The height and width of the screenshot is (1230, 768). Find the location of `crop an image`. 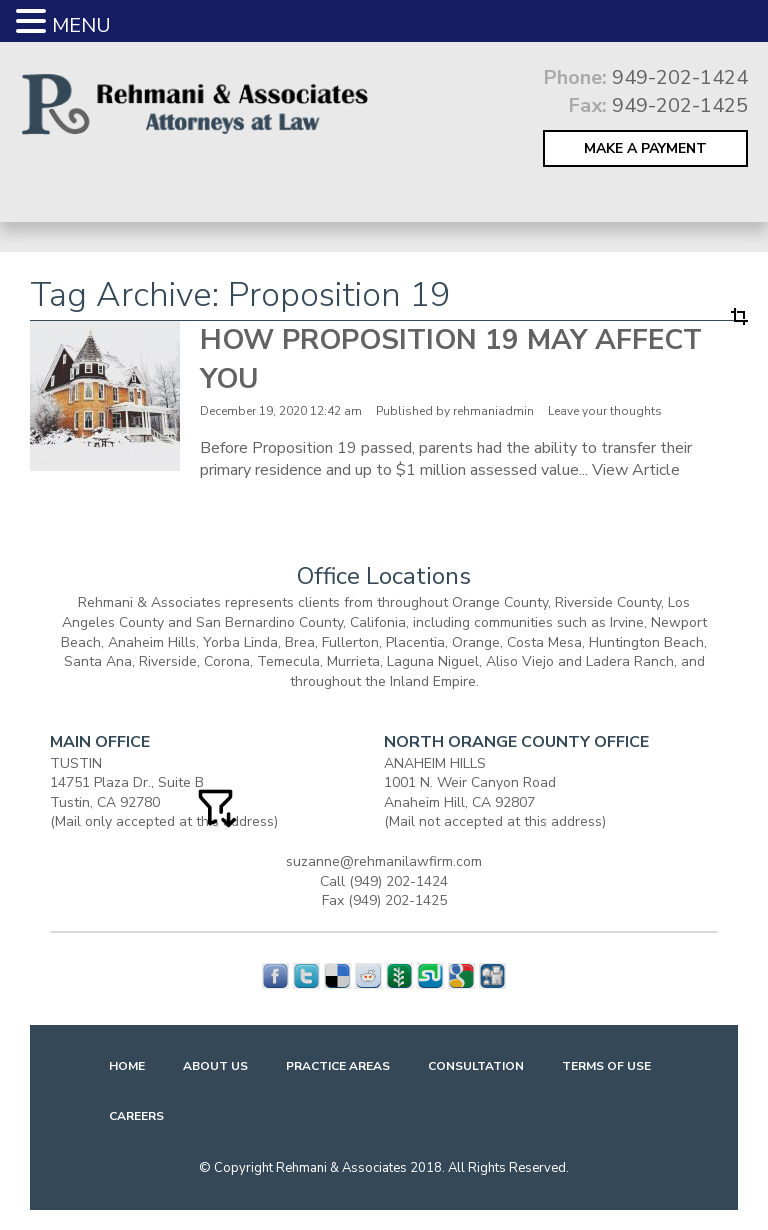

crop an image is located at coordinates (739, 316).